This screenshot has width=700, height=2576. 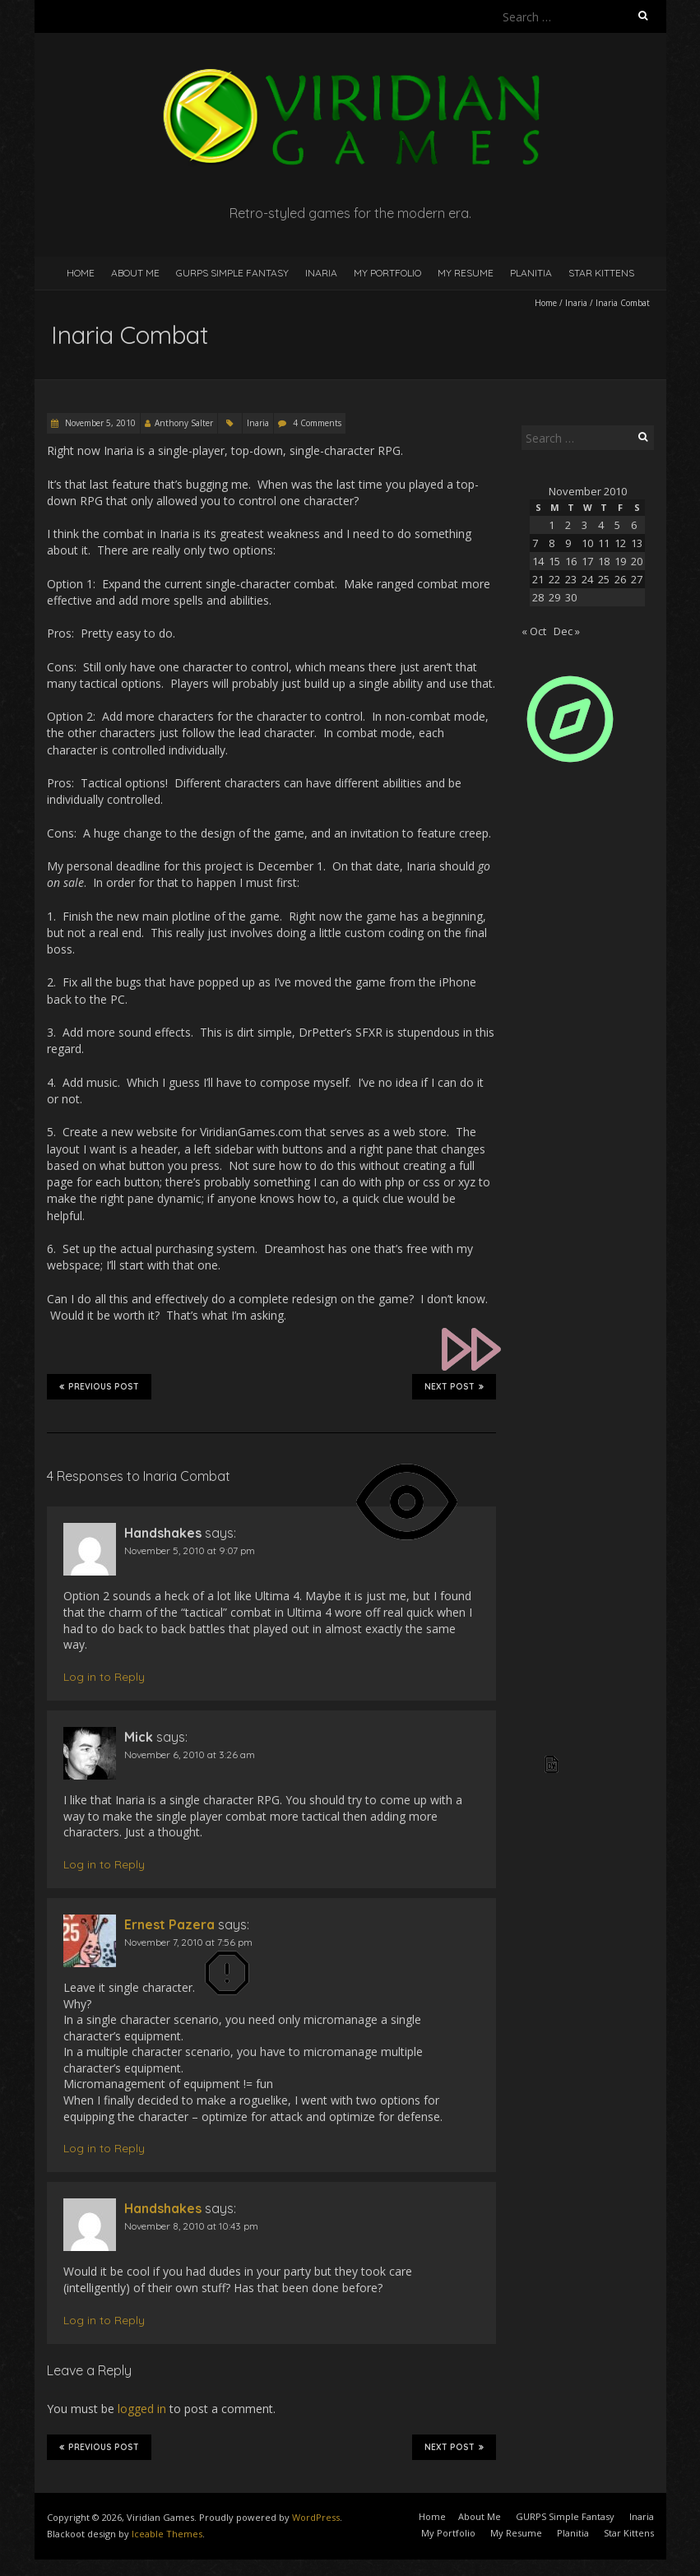 What do you see at coordinates (406, 1502) in the screenshot?
I see `view or preview content` at bounding box center [406, 1502].